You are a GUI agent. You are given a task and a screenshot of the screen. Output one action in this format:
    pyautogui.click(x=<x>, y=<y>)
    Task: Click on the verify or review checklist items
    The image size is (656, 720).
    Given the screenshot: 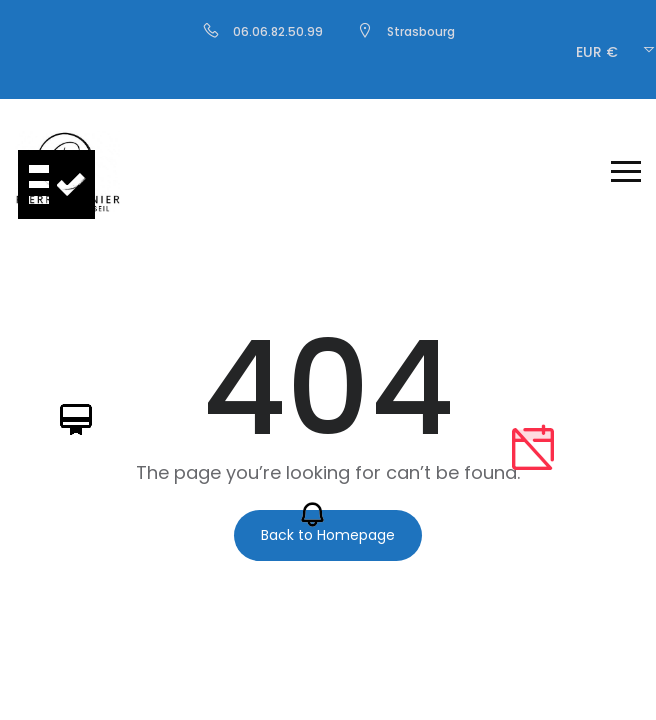 What is the action you would take?
    pyautogui.click(x=56, y=184)
    